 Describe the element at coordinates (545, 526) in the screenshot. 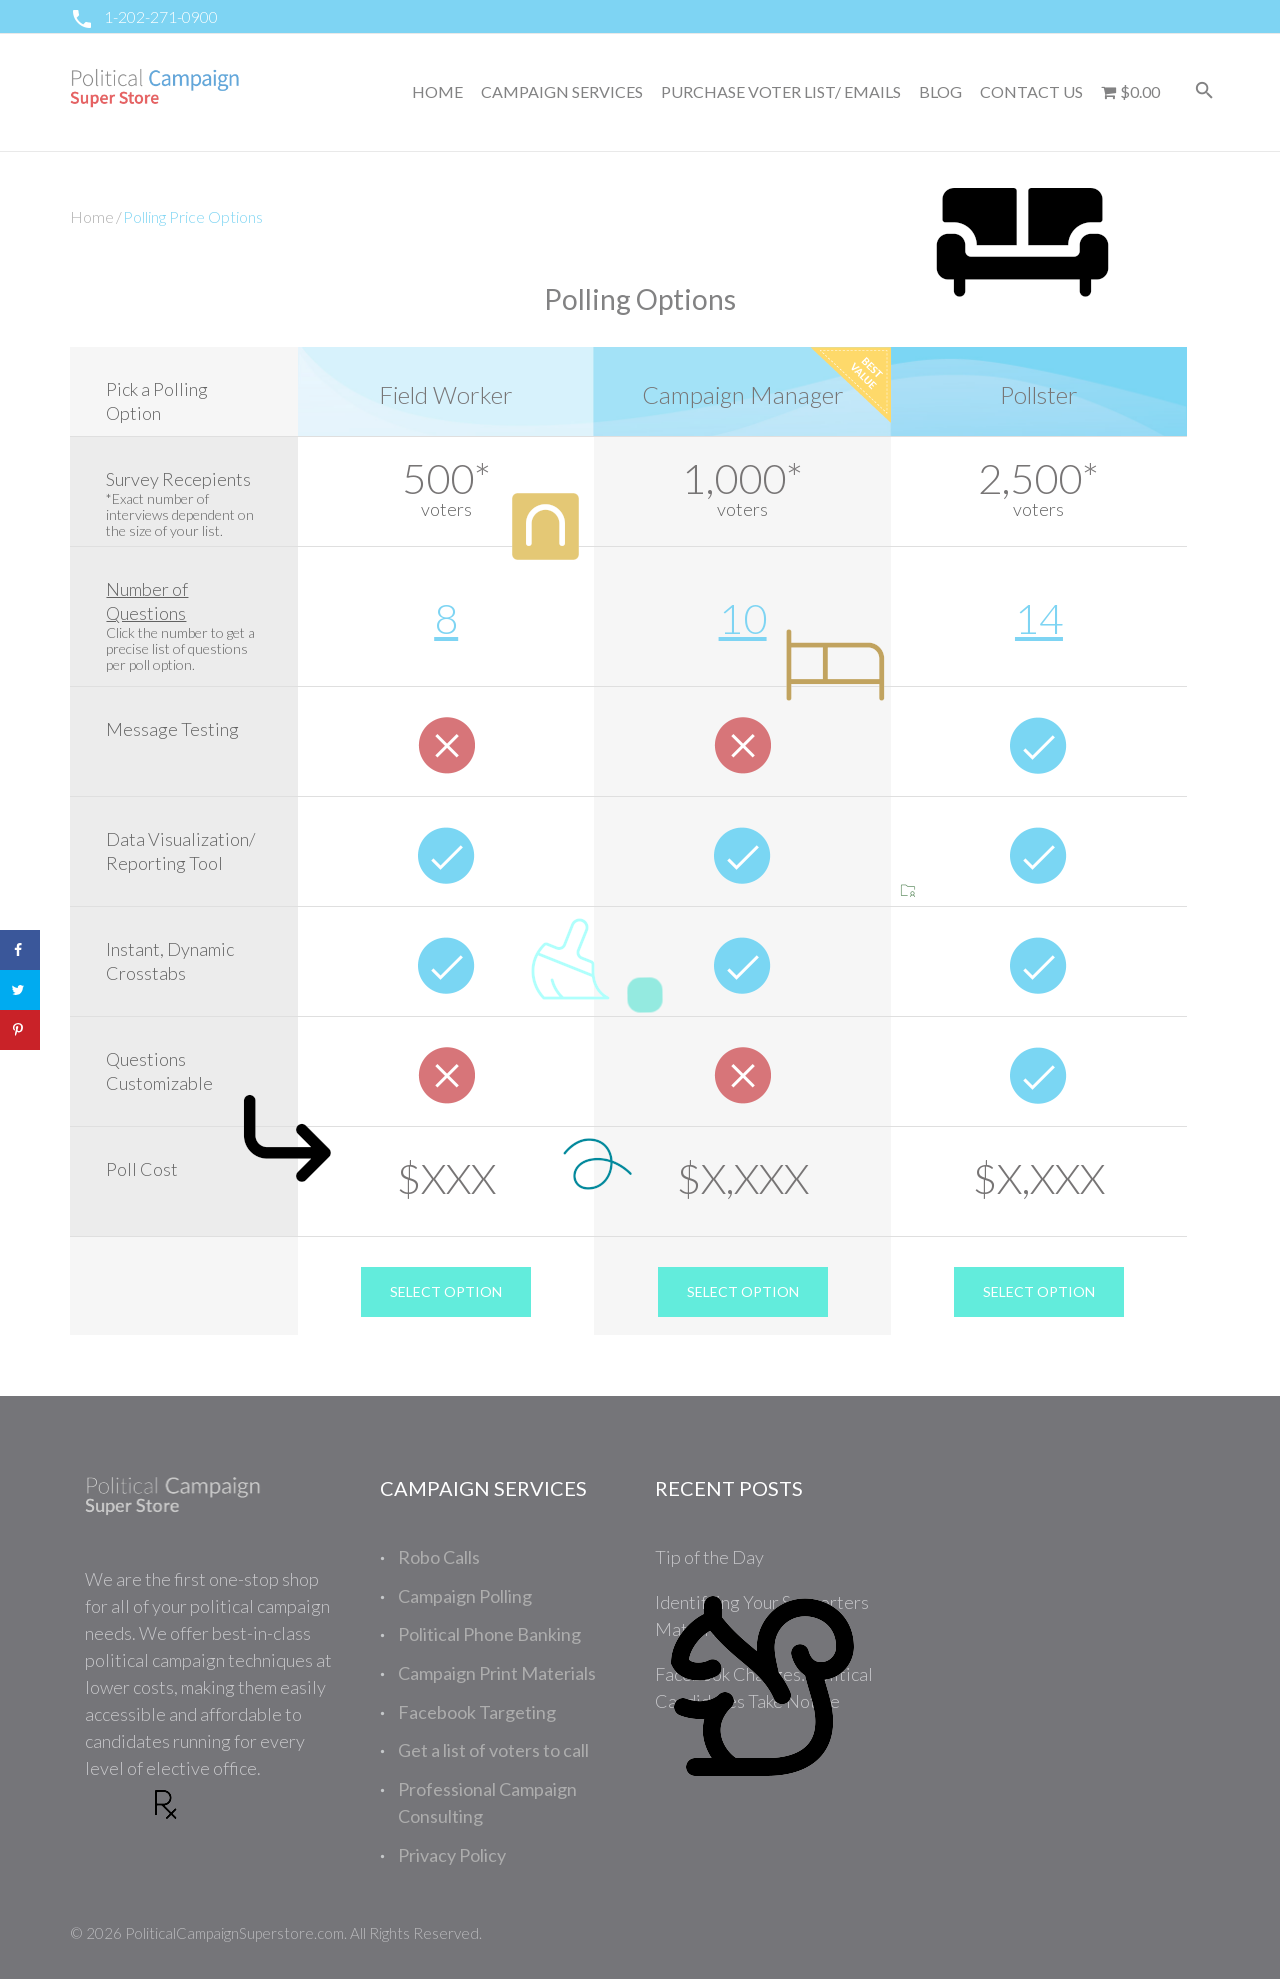

I see `represents a set intersection or overlap operation` at that location.